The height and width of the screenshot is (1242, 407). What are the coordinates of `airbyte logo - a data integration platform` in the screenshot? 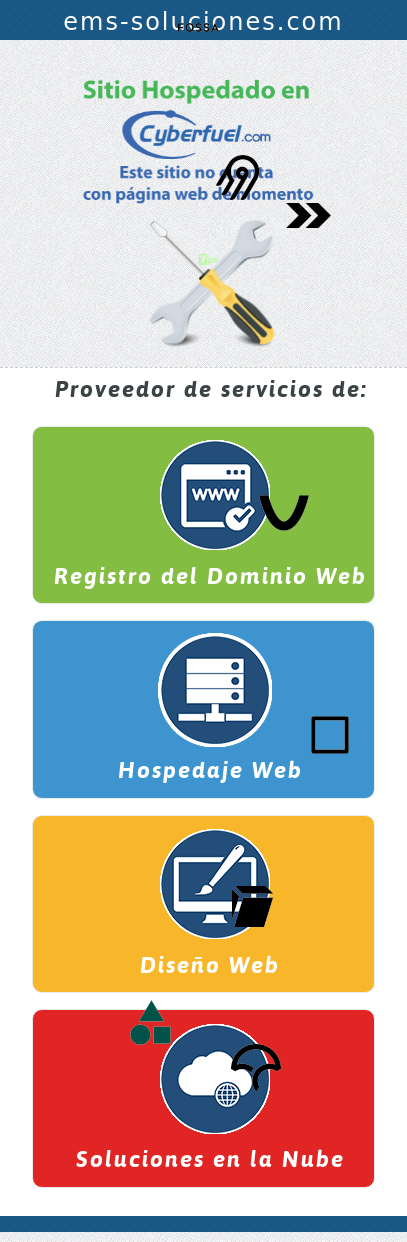 It's located at (237, 177).